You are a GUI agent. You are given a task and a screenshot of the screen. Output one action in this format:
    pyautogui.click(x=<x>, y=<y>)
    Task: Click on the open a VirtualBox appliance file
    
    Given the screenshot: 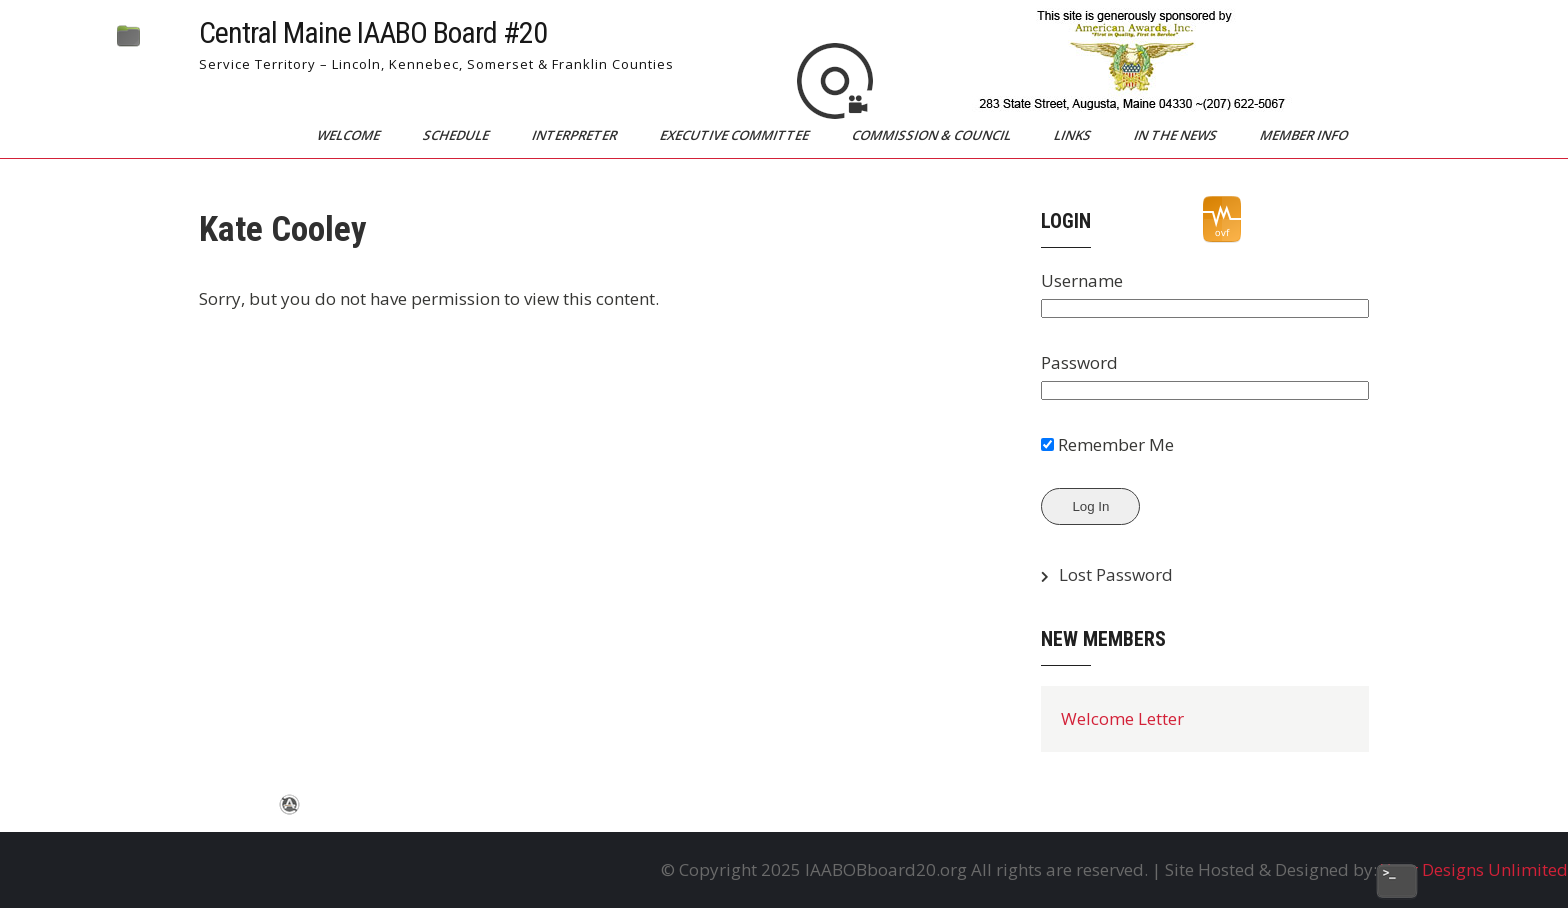 What is the action you would take?
    pyautogui.click(x=1222, y=219)
    